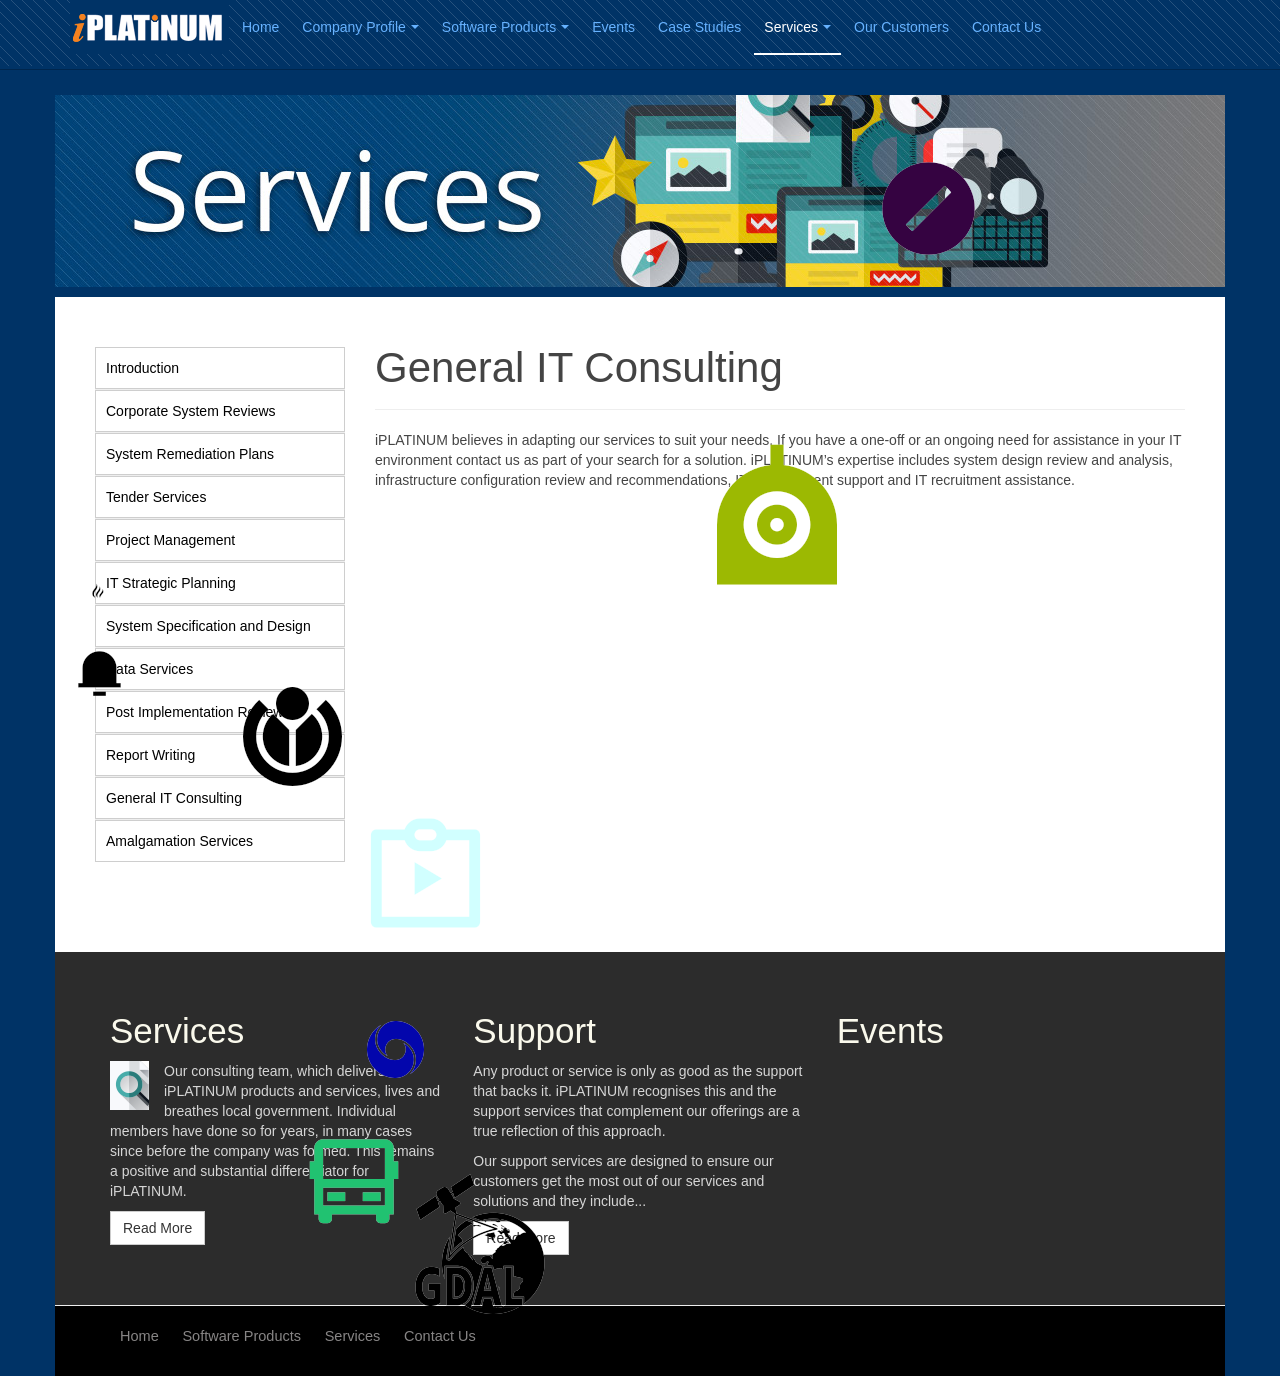  What do you see at coordinates (292, 736) in the screenshot?
I see `visit the Wikimedia Foundation website` at bounding box center [292, 736].